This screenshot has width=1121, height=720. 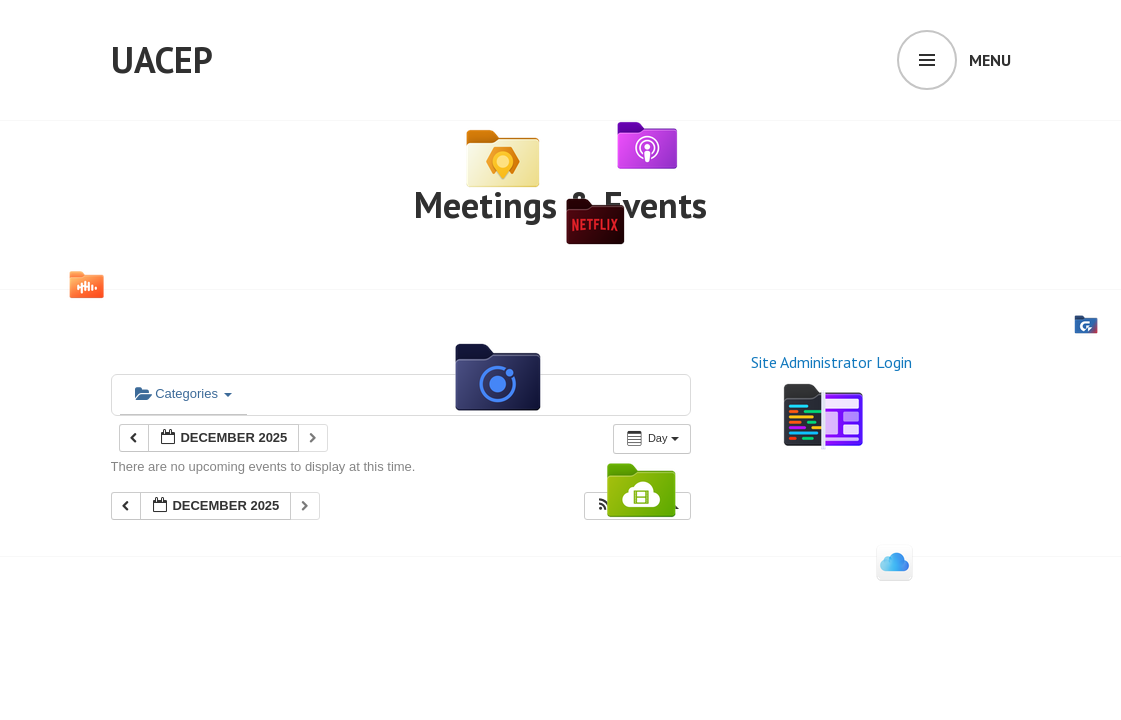 I want to click on open ionic framework project folder, so click(x=497, y=379).